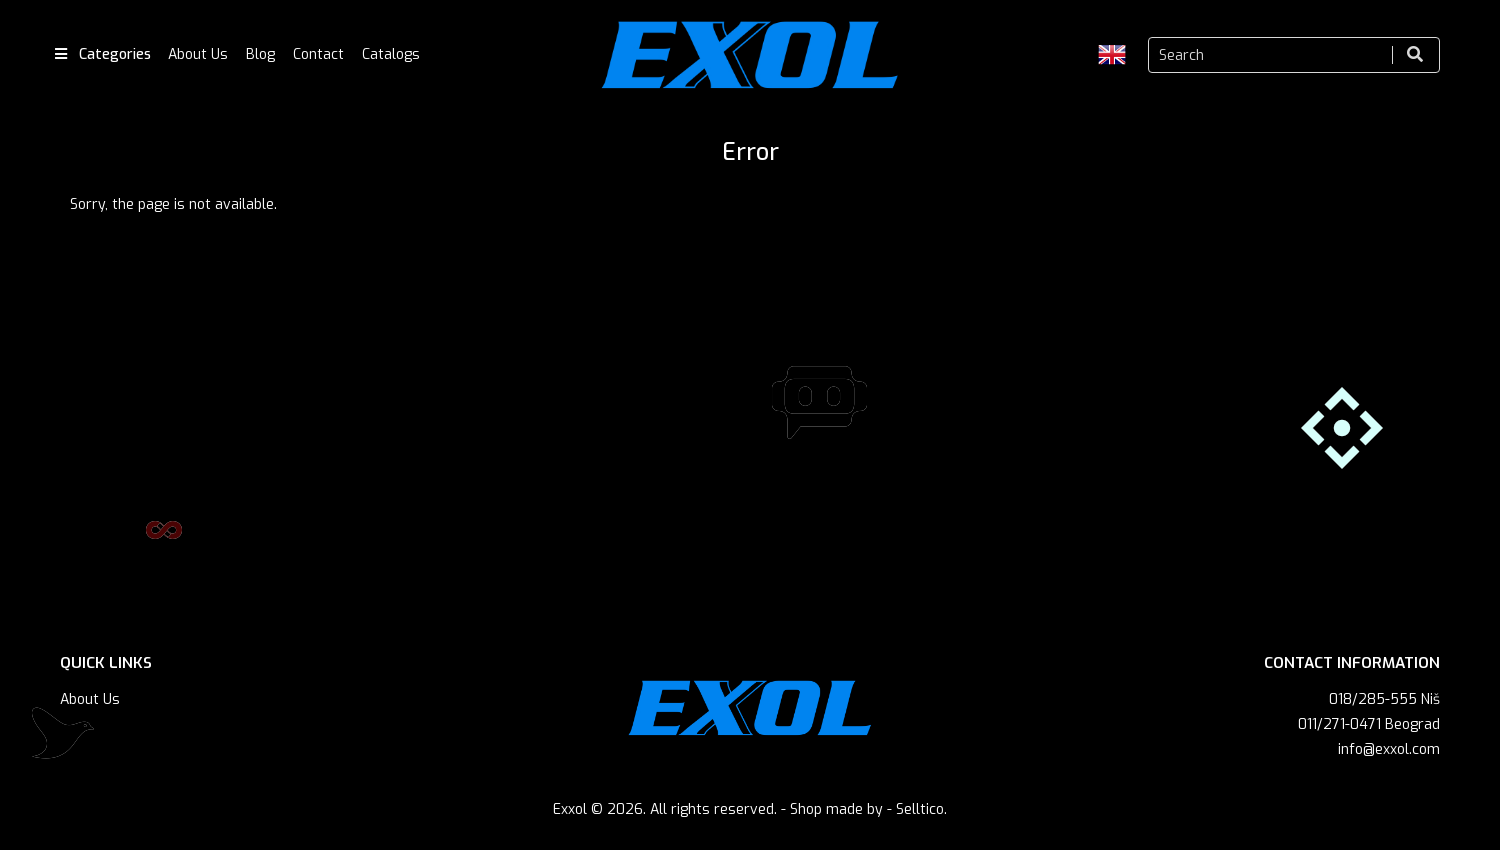 The image size is (1500, 850). I want to click on open the Poe AI chat app, so click(819, 402).